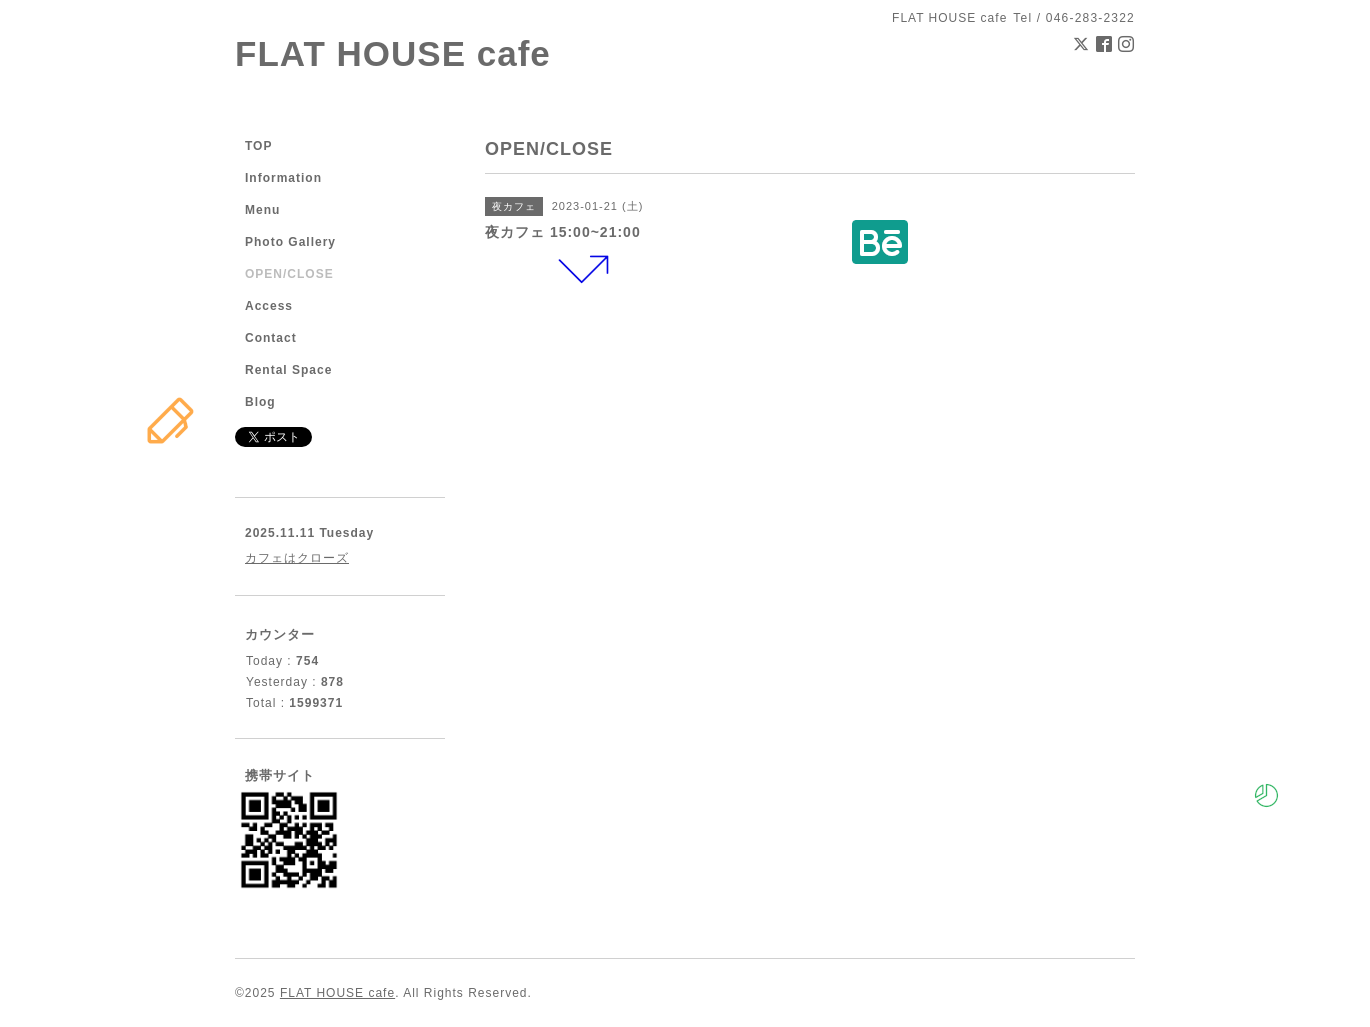  I want to click on view analytics or statistics breakdown, so click(1266, 795).